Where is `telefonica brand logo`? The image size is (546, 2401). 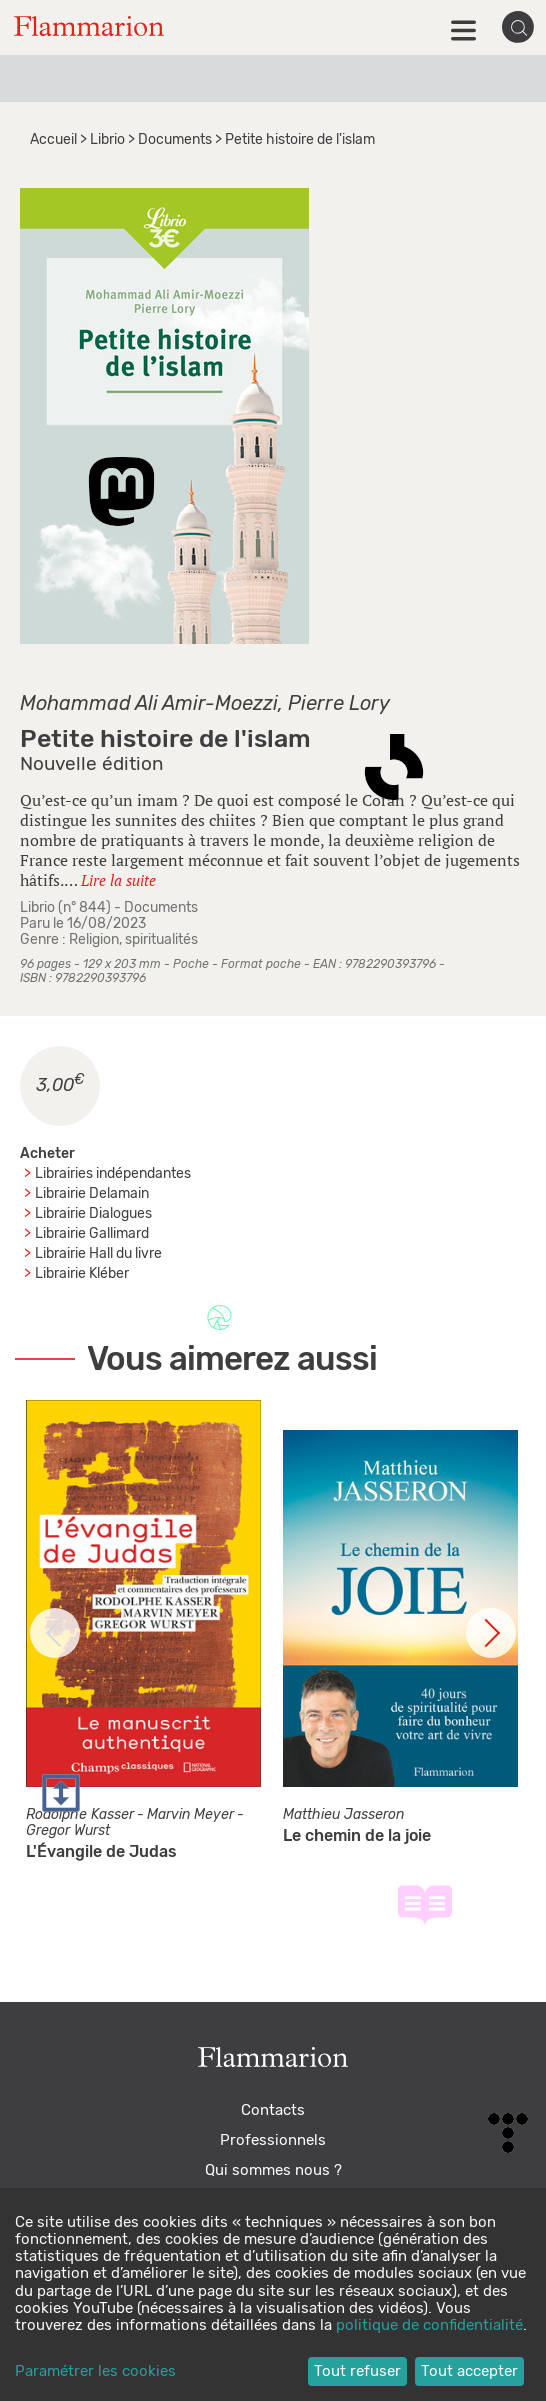 telefonica brand logo is located at coordinates (508, 2133).